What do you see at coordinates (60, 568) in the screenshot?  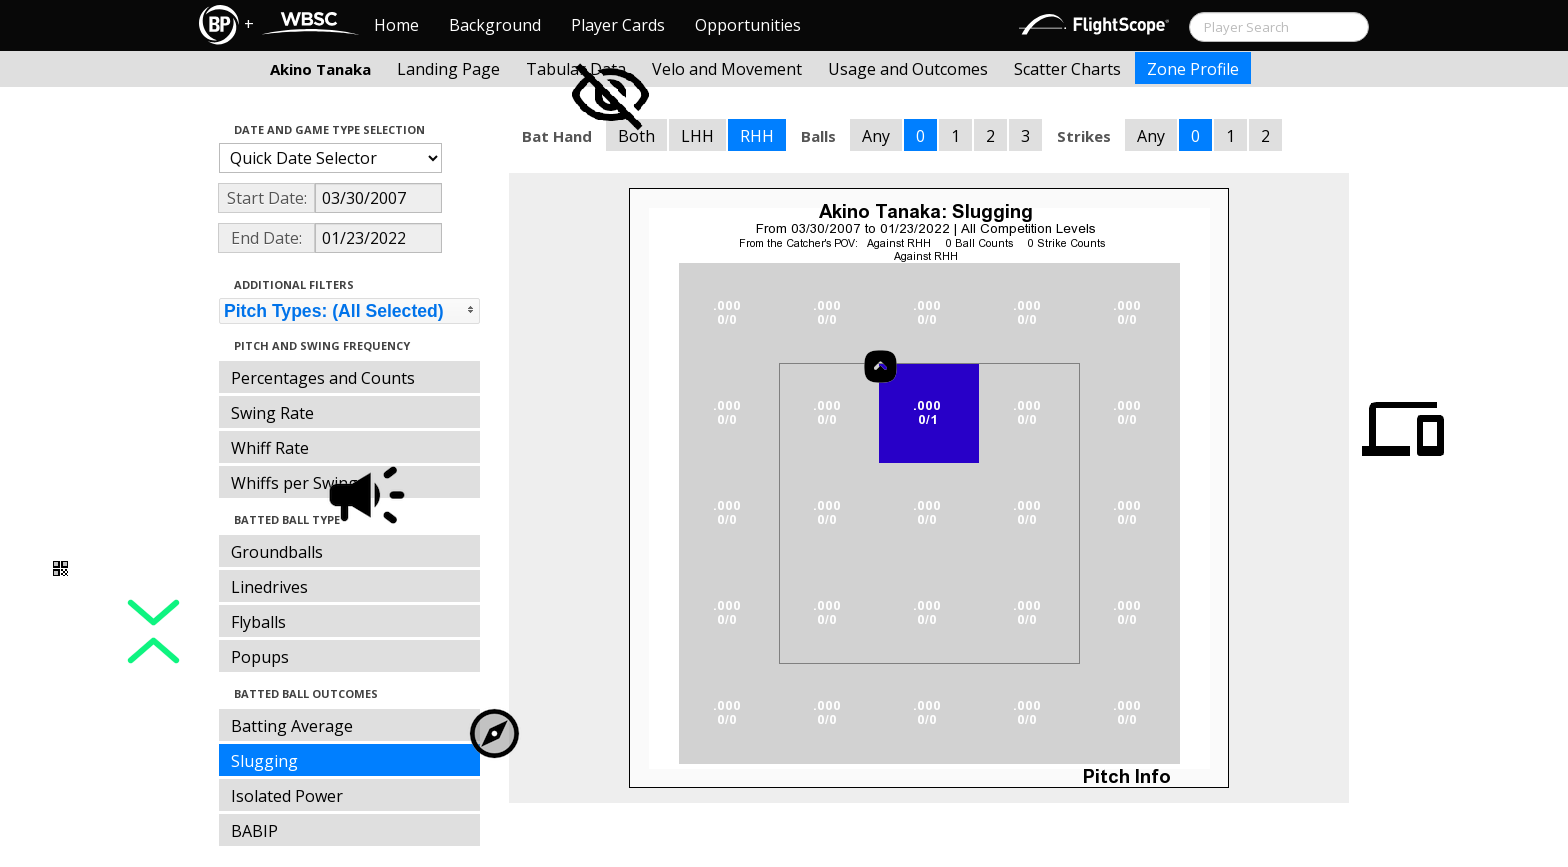 I see `scan or generate a QR code` at bounding box center [60, 568].